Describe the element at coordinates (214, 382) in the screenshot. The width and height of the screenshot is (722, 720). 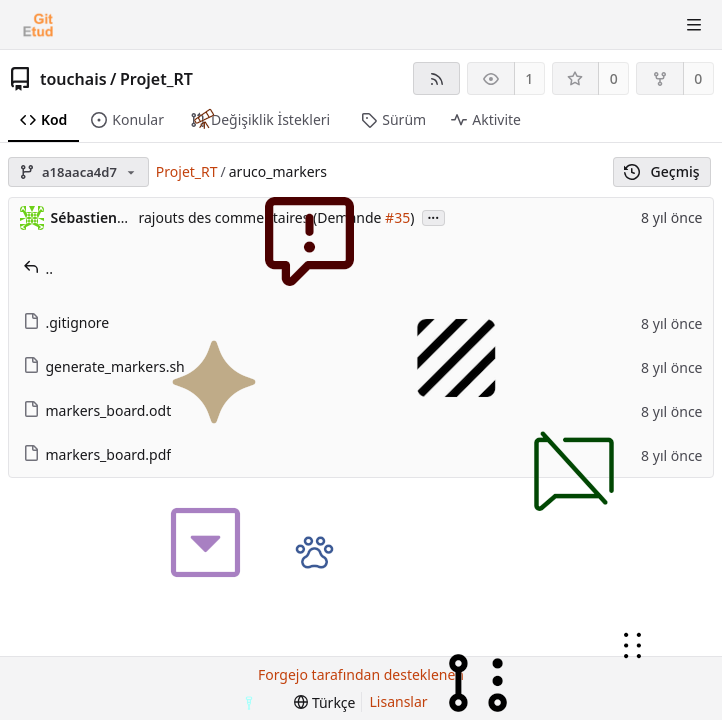
I see `indicates AI-generated or enhanced content` at that location.